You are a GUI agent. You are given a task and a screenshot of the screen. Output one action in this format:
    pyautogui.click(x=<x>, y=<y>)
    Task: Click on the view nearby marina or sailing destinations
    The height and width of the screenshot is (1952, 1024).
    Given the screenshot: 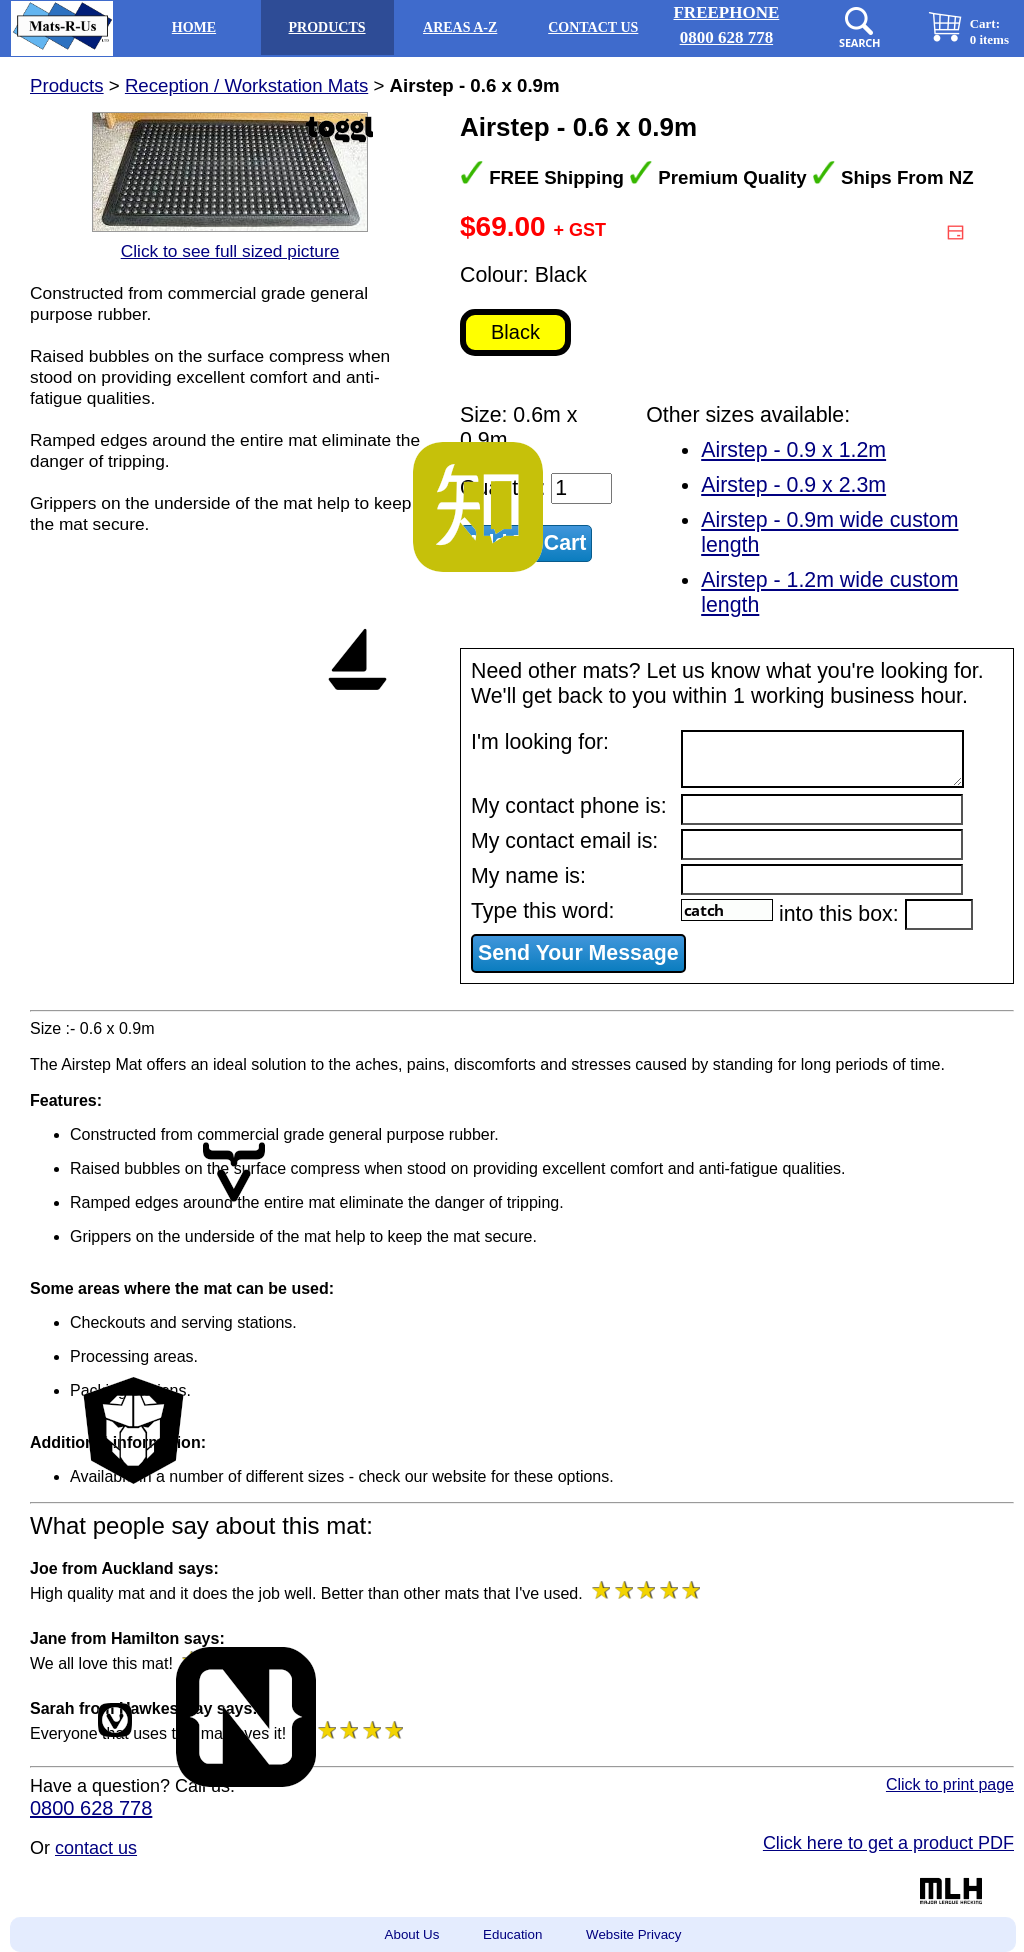 What is the action you would take?
    pyautogui.click(x=357, y=659)
    